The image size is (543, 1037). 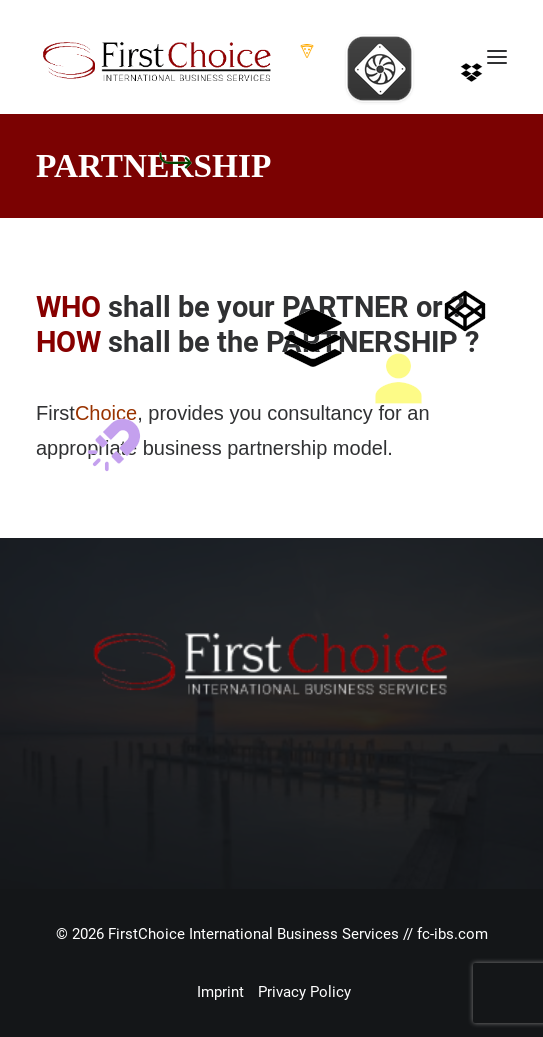 I want to click on view your profile, so click(x=398, y=378).